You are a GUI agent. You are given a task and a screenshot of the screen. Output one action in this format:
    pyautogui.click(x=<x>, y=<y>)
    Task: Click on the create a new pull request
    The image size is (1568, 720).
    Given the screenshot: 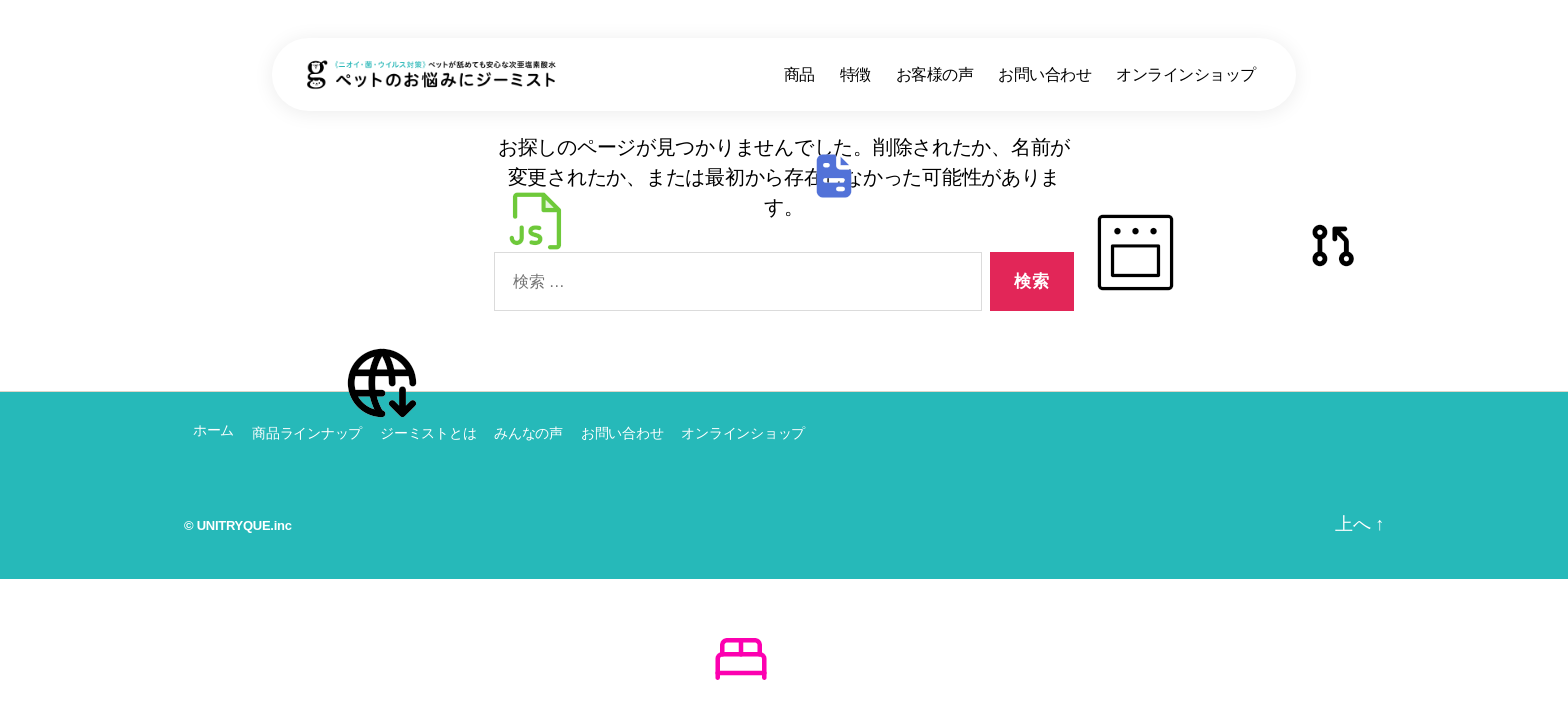 What is the action you would take?
    pyautogui.click(x=1331, y=245)
    